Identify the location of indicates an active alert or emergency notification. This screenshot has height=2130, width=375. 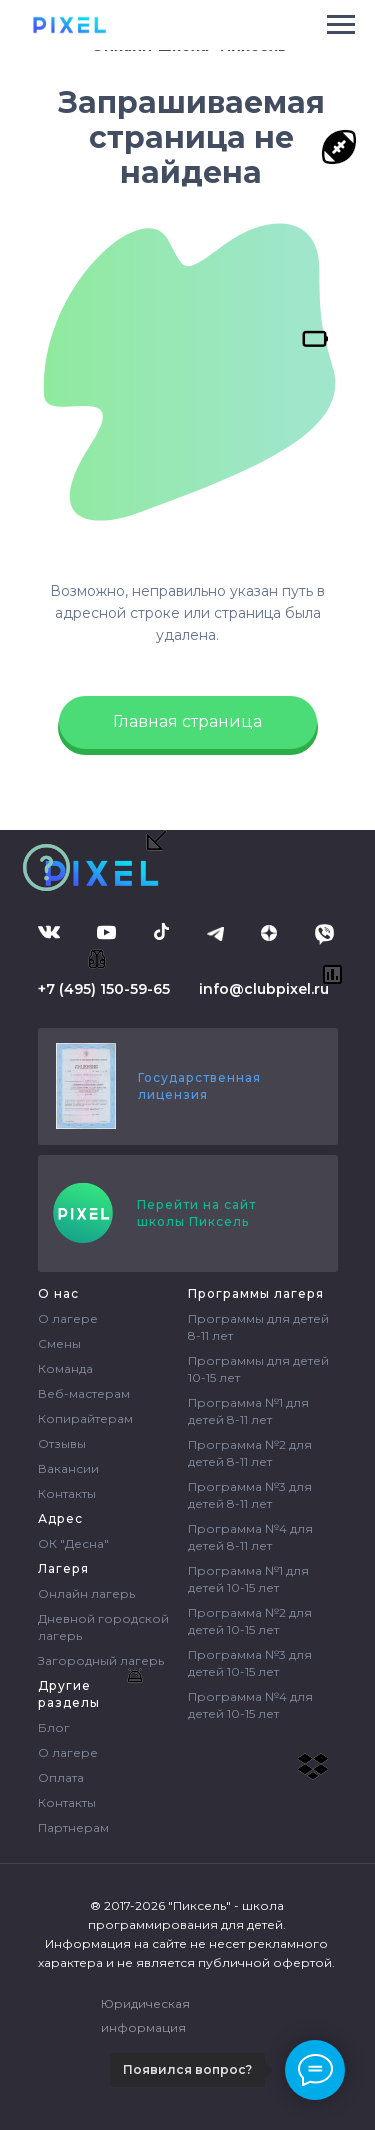
(135, 1676).